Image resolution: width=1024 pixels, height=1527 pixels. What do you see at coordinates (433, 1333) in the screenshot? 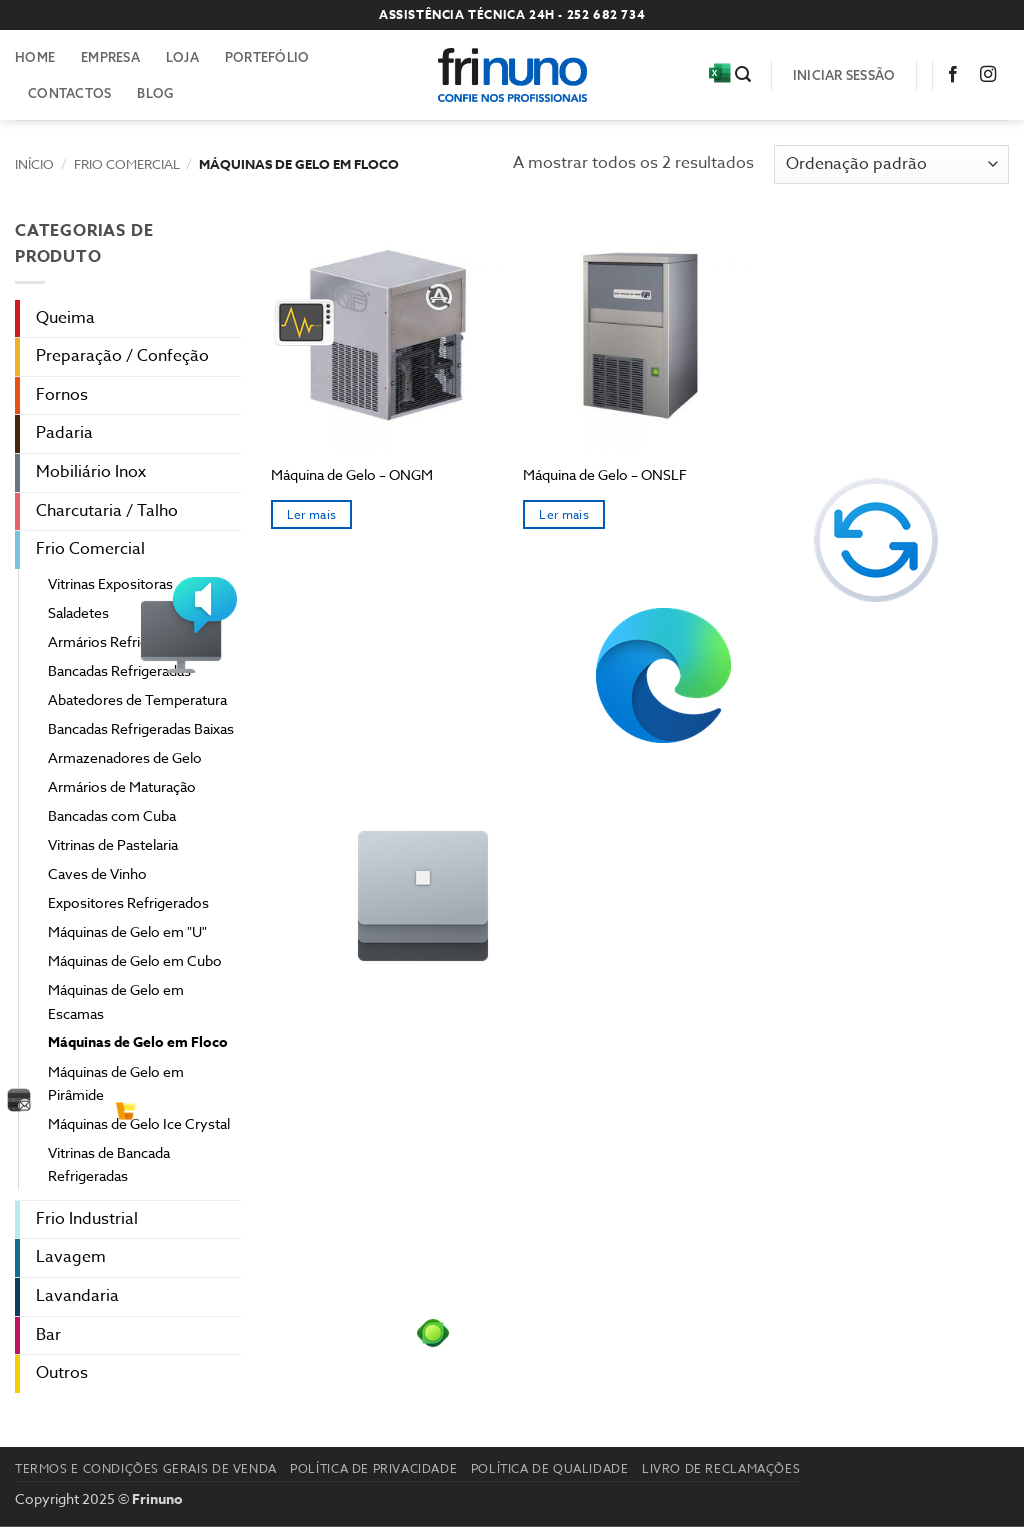
I see `open the recommendations app` at bounding box center [433, 1333].